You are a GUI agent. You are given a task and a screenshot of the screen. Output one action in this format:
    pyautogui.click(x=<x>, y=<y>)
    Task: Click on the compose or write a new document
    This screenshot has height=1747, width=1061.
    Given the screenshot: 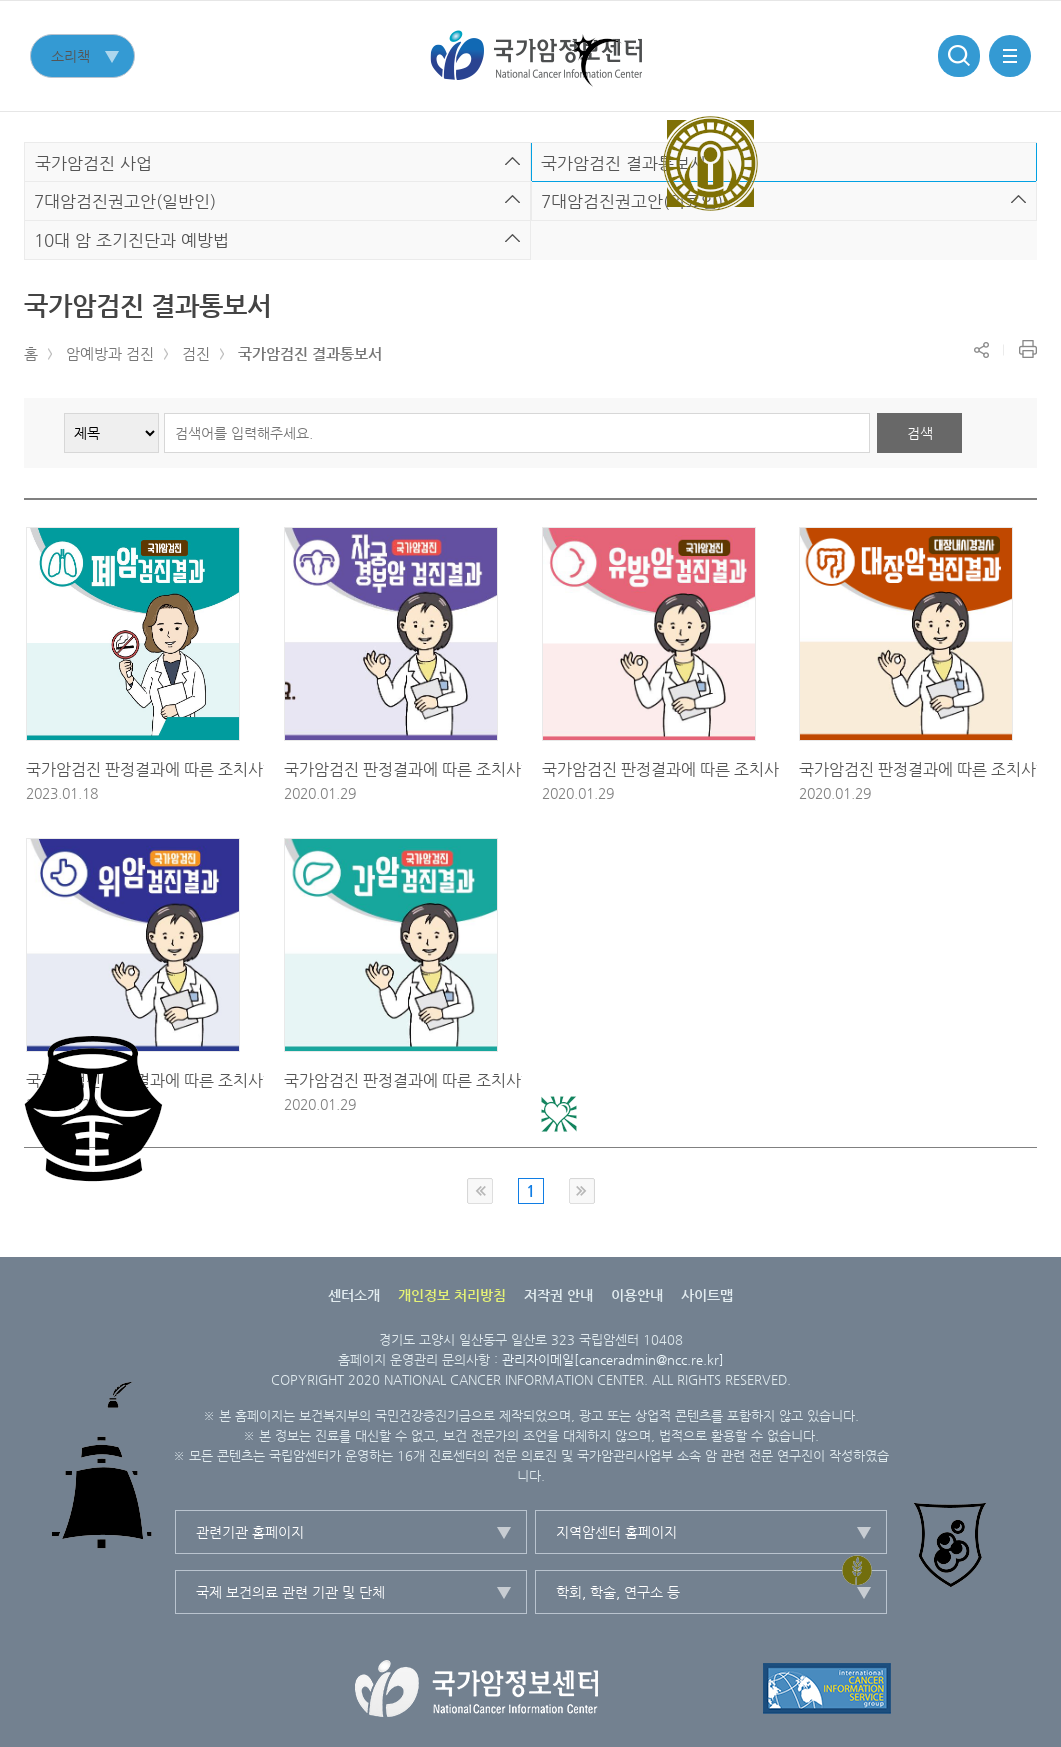 What is the action you would take?
    pyautogui.click(x=120, y=1395)
    